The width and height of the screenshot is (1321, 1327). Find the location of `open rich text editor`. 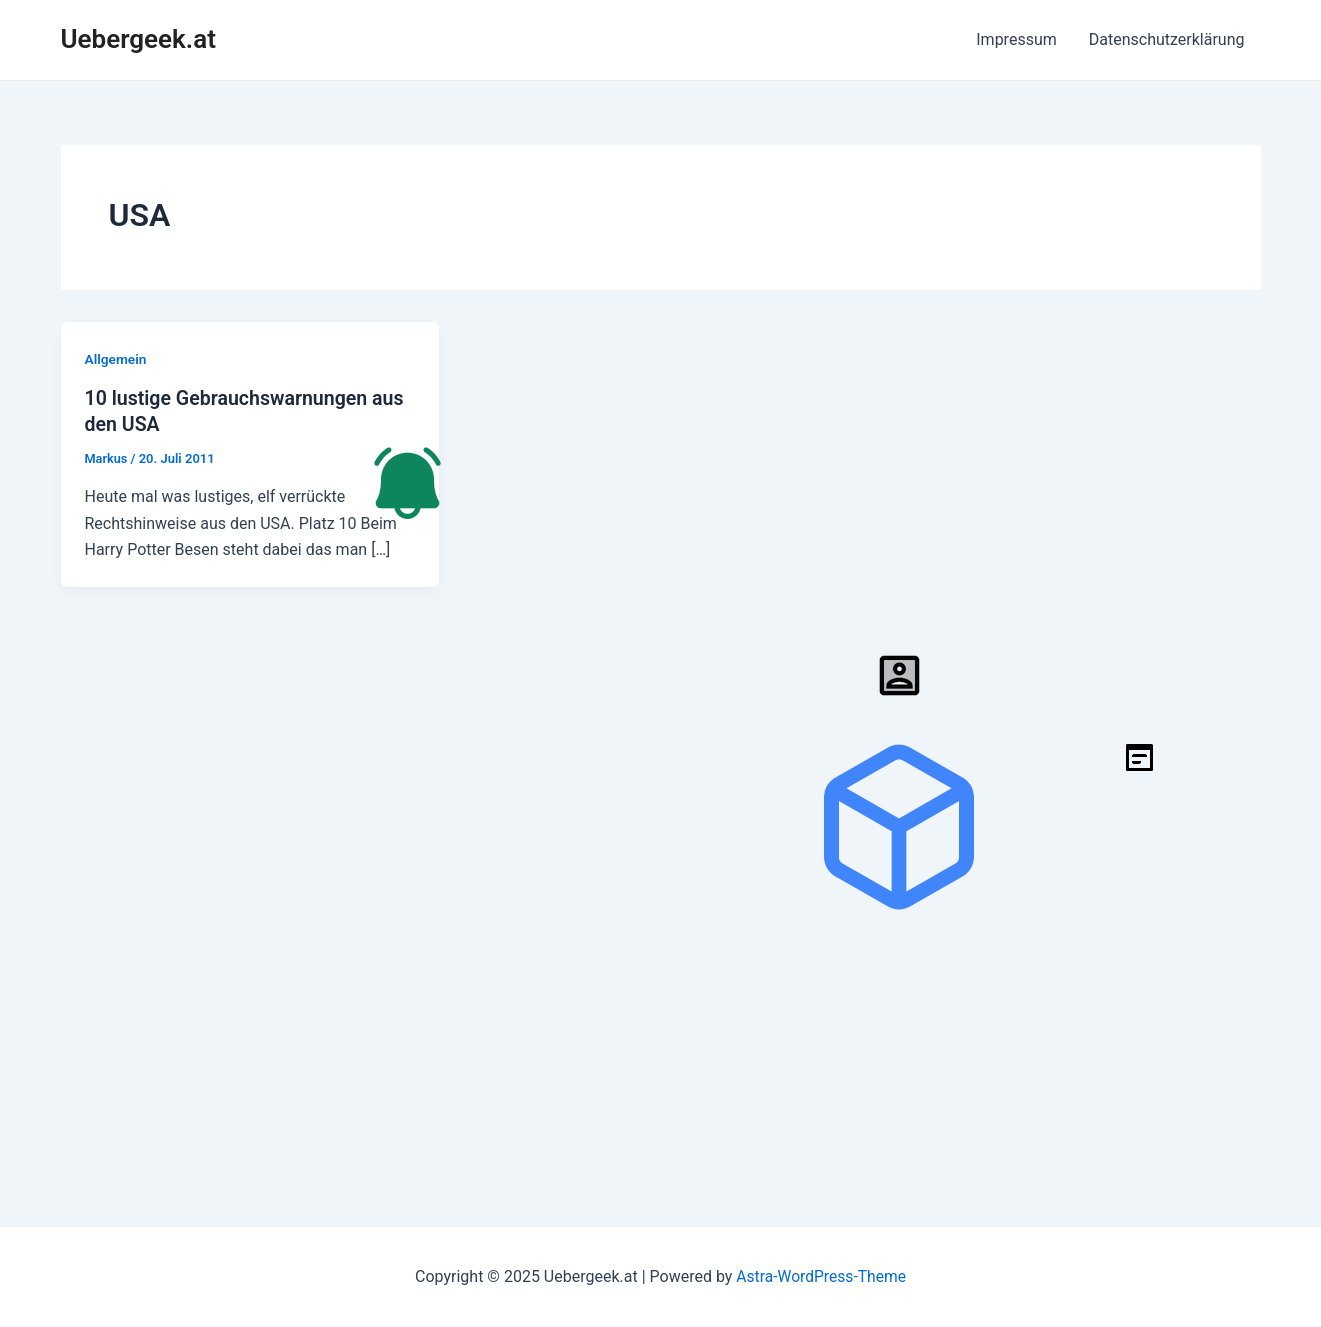

open rich text editor is located at coordinates (1139, 757).